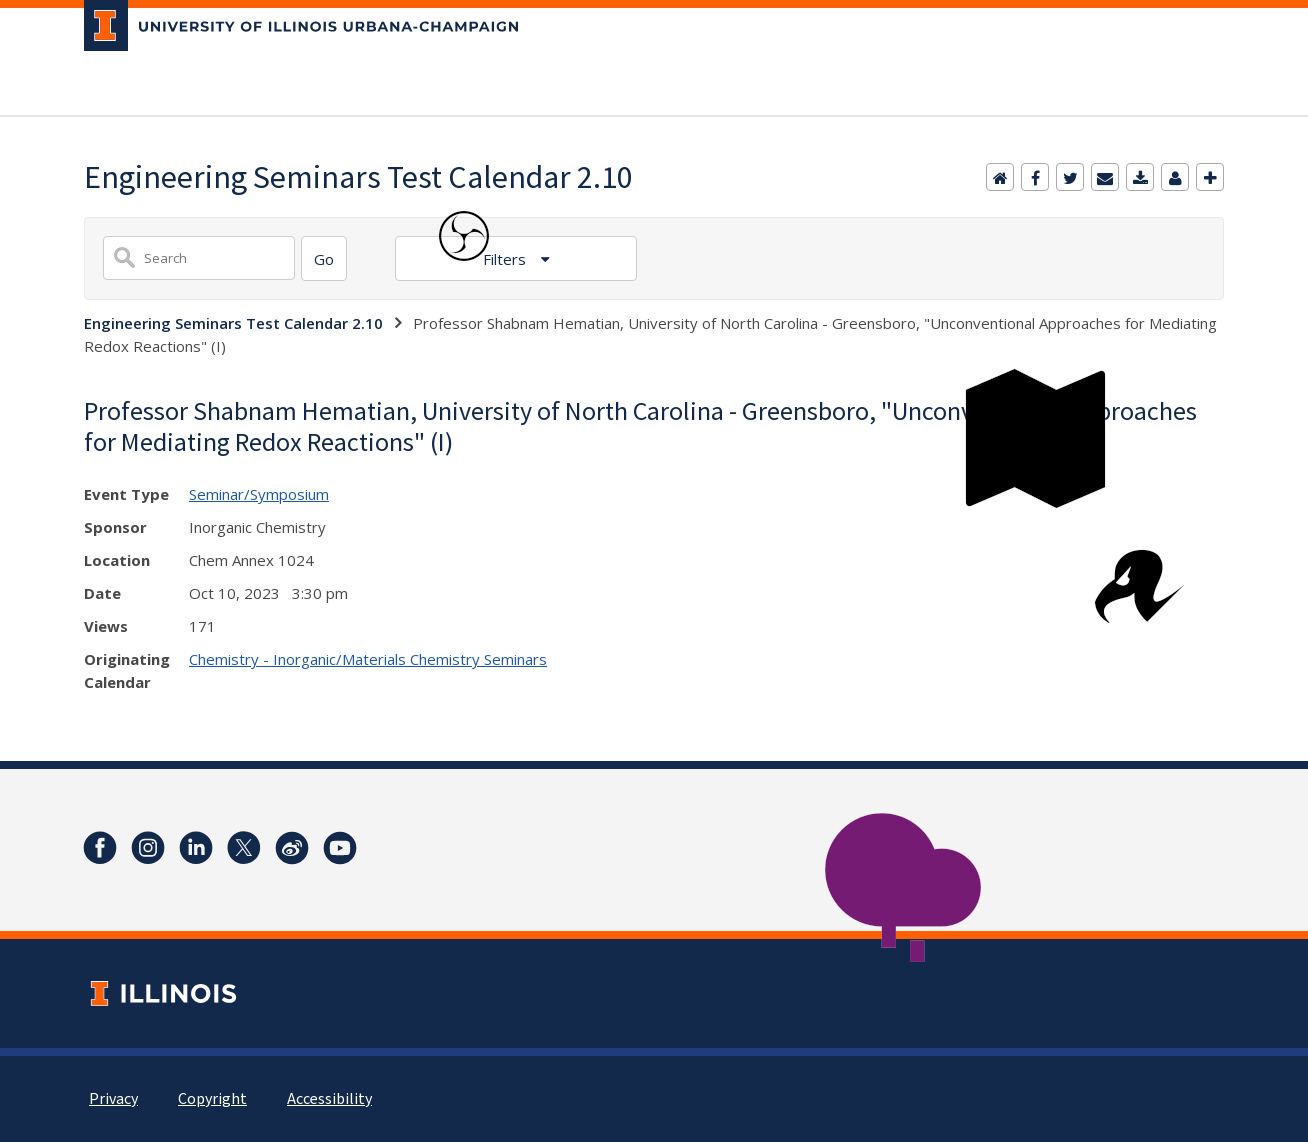  What do you see at coordinates (903, 884) in the screenshot?
I see `indicates light rain or drizzle conditions` at bounding box center [903, 884].